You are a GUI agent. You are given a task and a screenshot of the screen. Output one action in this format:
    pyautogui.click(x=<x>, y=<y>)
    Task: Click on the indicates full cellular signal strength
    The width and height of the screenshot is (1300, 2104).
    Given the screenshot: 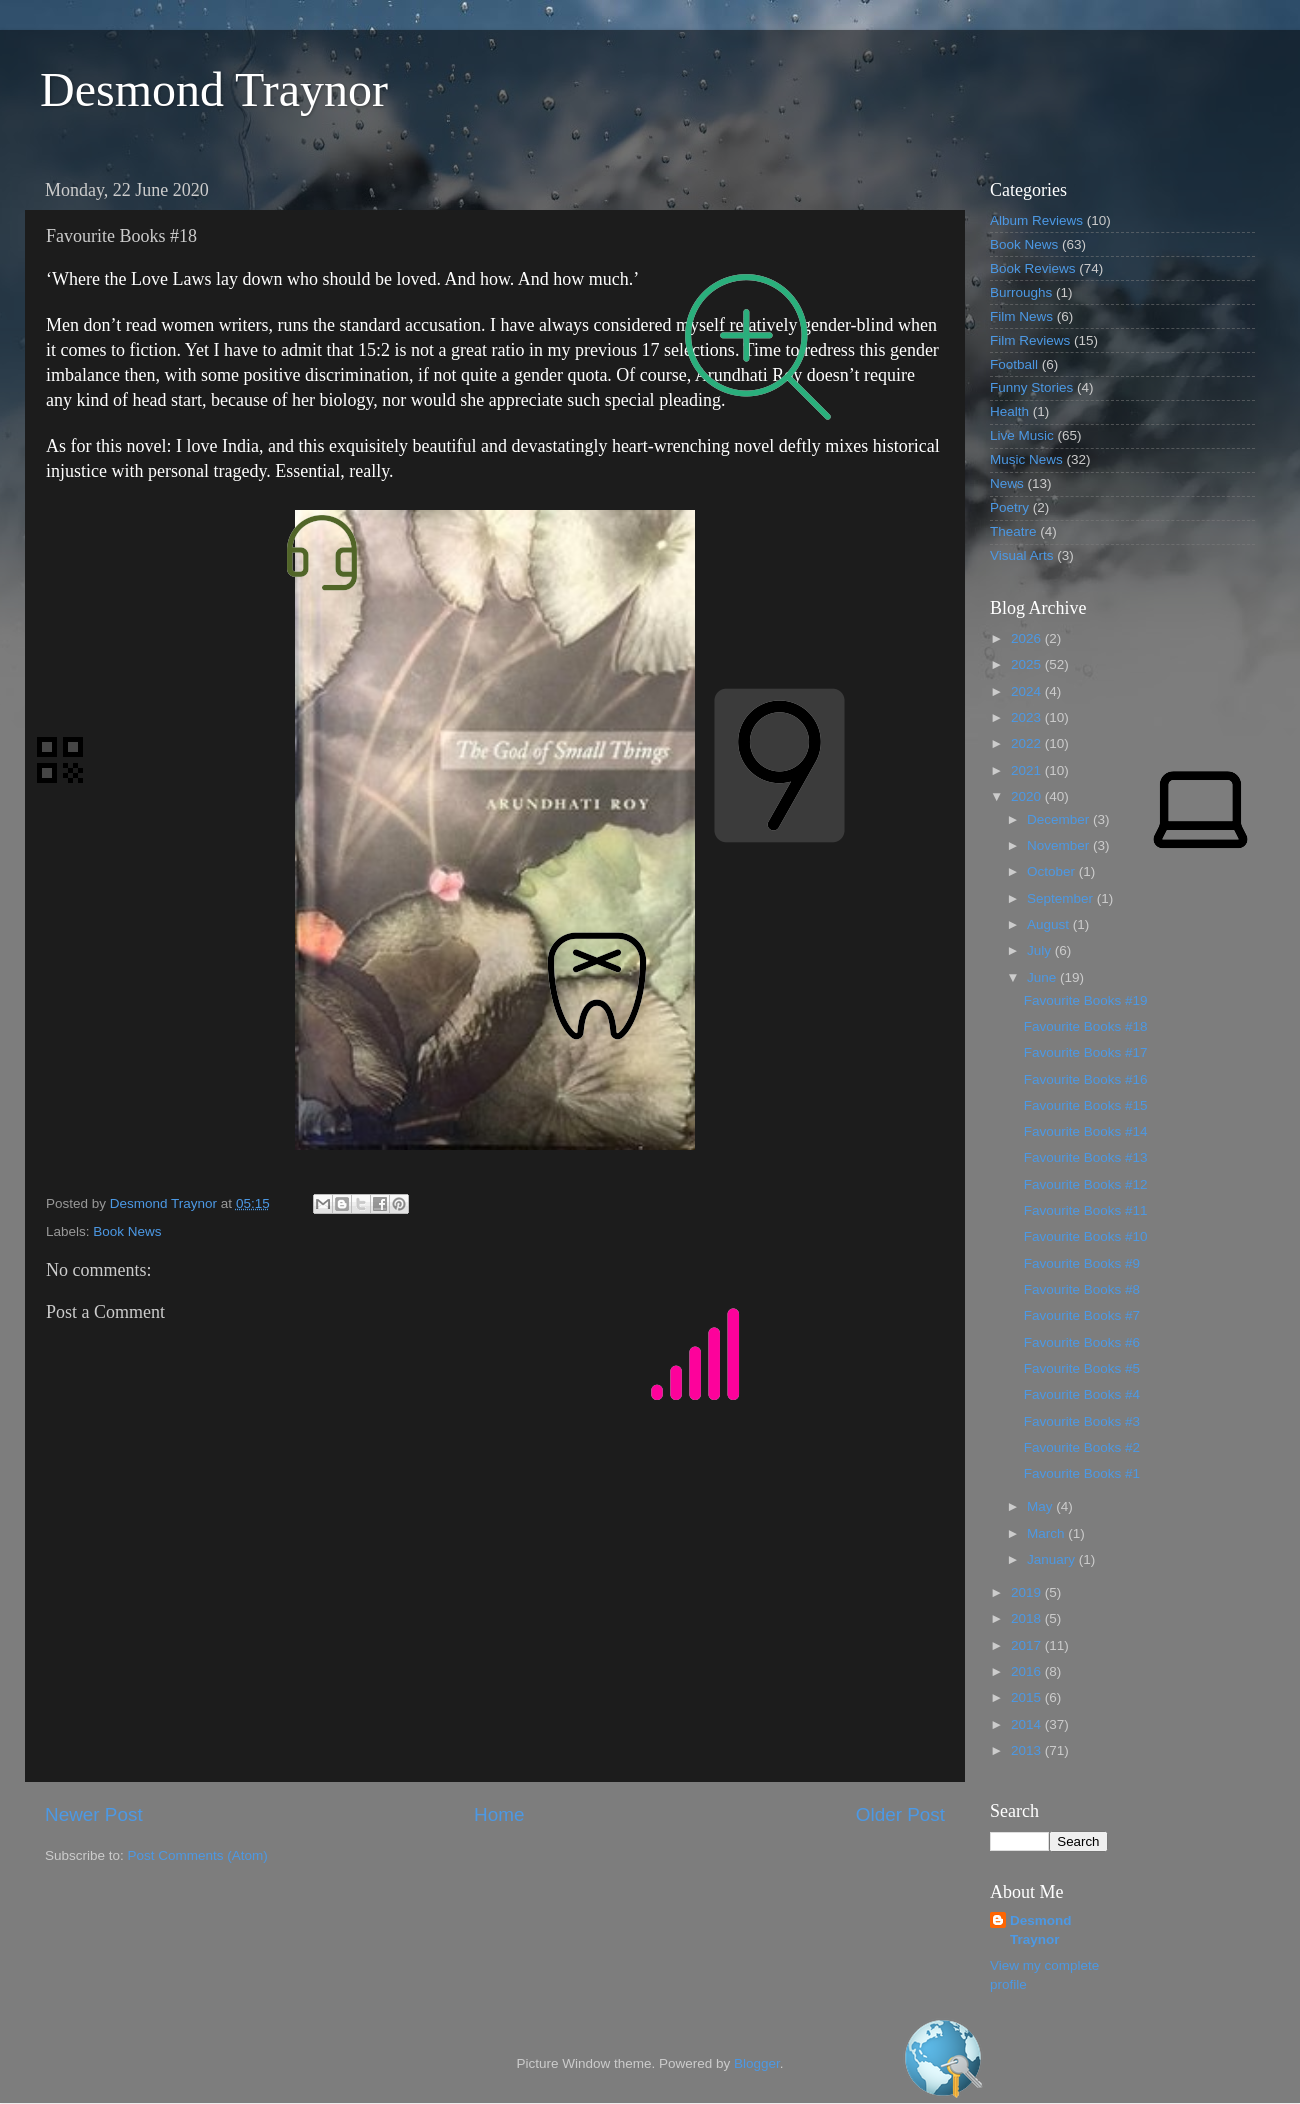 What is the action you would take?
    pyautogui.click(x=699, y=1360)
    